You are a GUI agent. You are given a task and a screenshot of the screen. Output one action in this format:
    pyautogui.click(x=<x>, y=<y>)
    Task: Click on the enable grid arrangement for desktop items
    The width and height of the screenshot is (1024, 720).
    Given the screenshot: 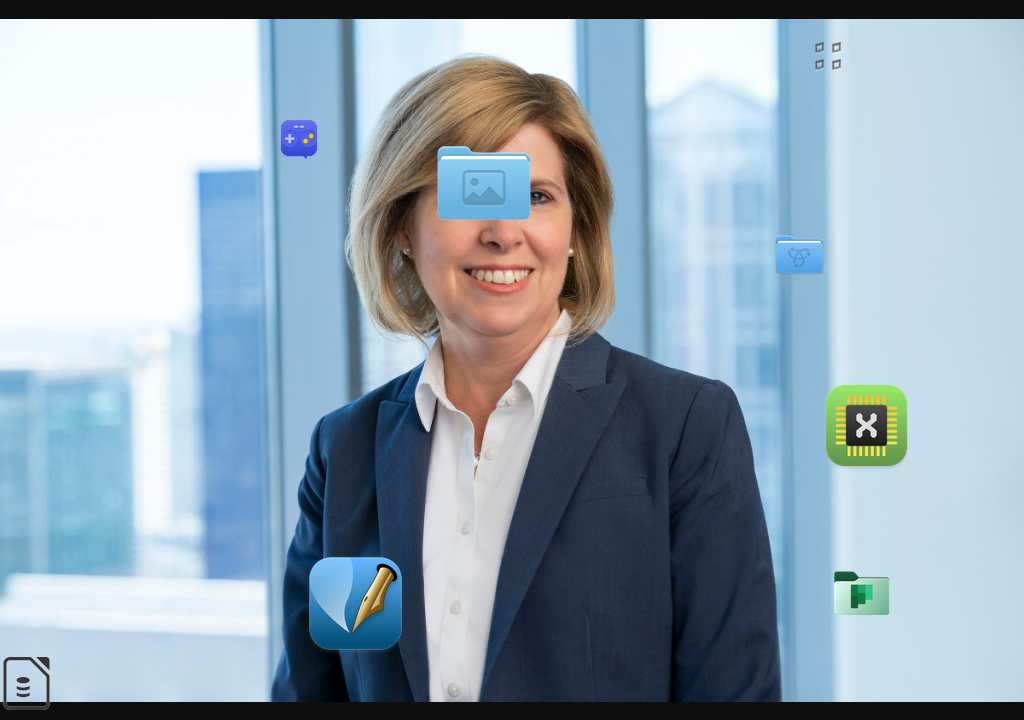 What is the action you would take?
    pyautogui.click(x=828, y=57)
    